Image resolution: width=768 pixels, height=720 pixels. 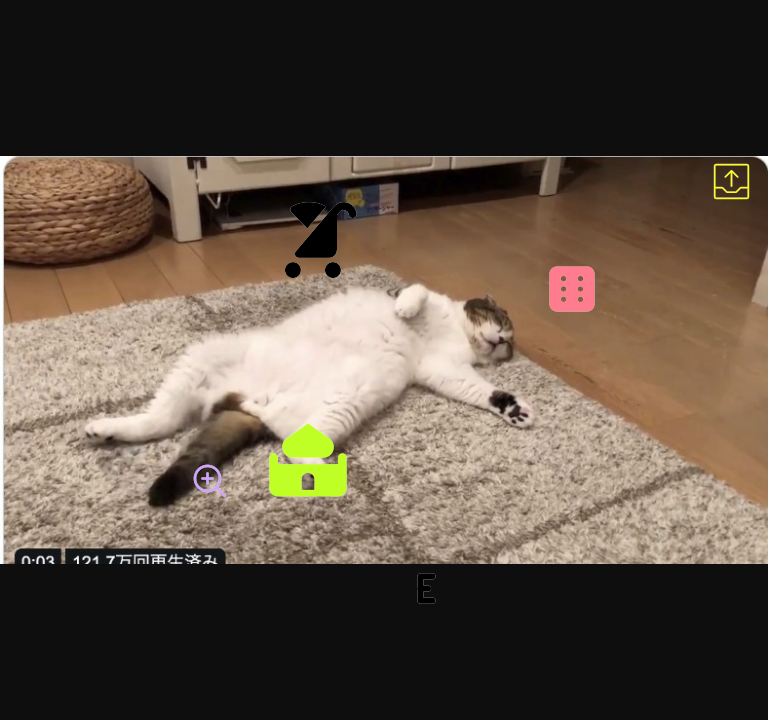 I want to click on indicates stroller-friendly or family amenities available, so click(x=317, y=238).